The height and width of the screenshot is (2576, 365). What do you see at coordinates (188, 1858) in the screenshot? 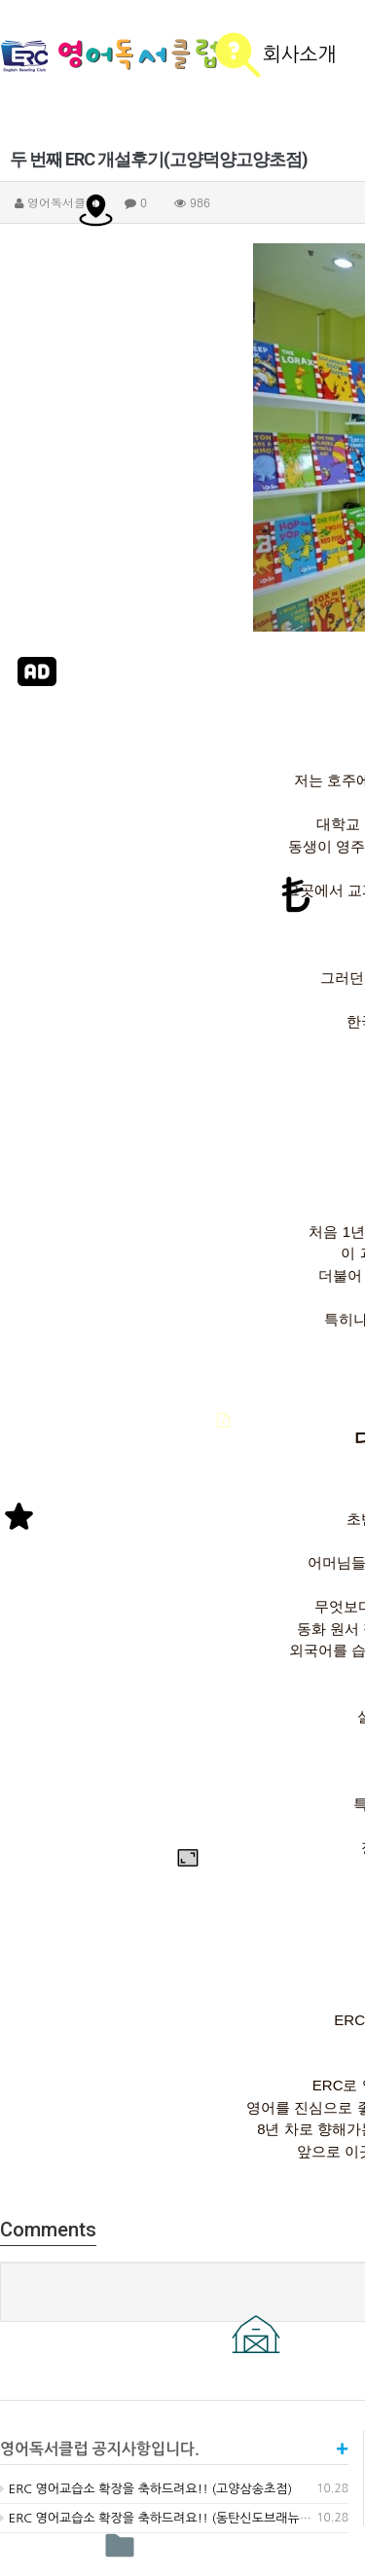
I see `enter fullscreen mode` at bounding box center [188, 1858].